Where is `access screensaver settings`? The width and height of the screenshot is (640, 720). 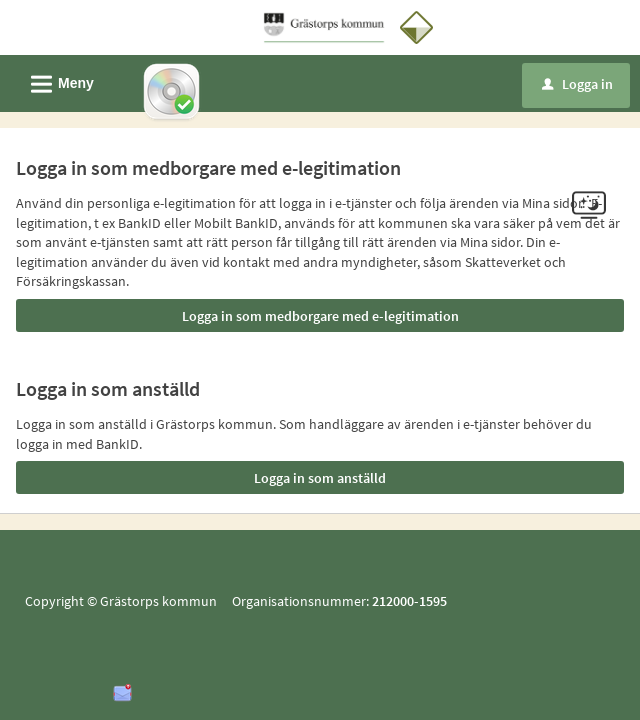 access screensaver settings is located at coordinates (589, 204).